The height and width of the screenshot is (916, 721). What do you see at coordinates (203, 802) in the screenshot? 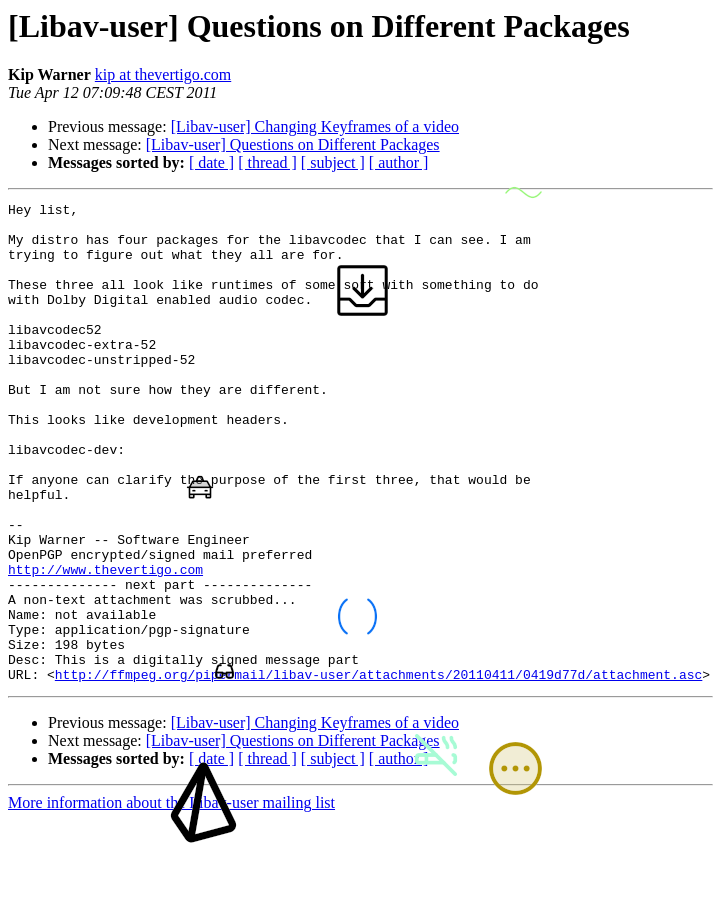
I see `prisma database ORM logo` at bounding box center [203, 802].